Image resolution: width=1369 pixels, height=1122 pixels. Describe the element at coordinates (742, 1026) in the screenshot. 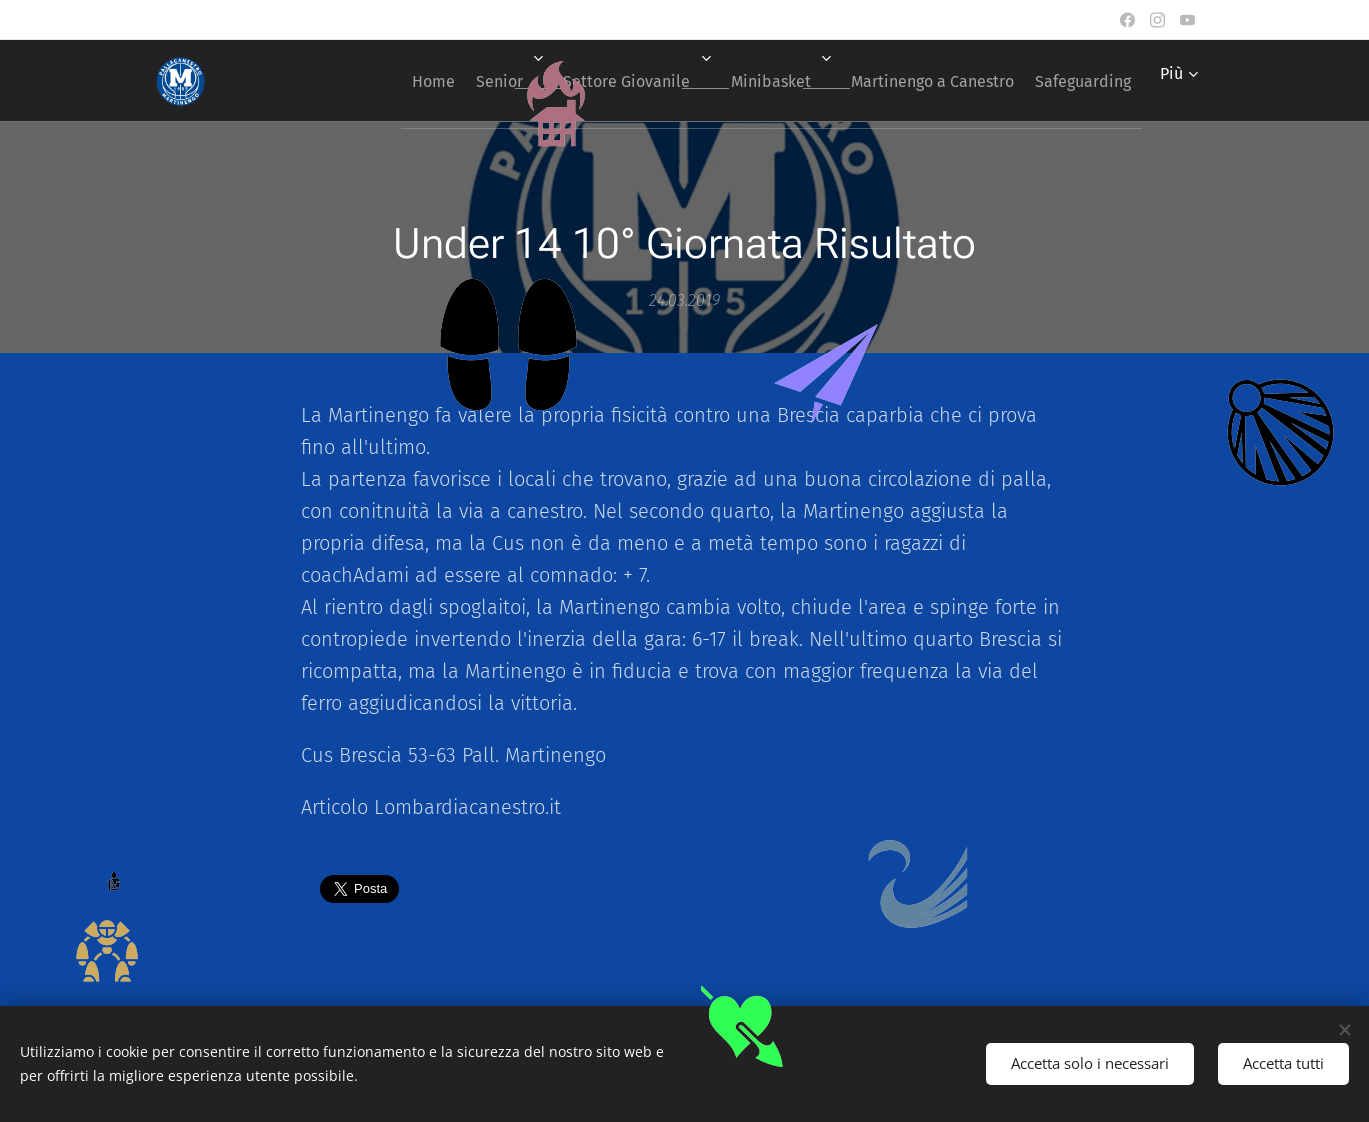

I see `indicates a match or romantic connection in a dating app` at that location.